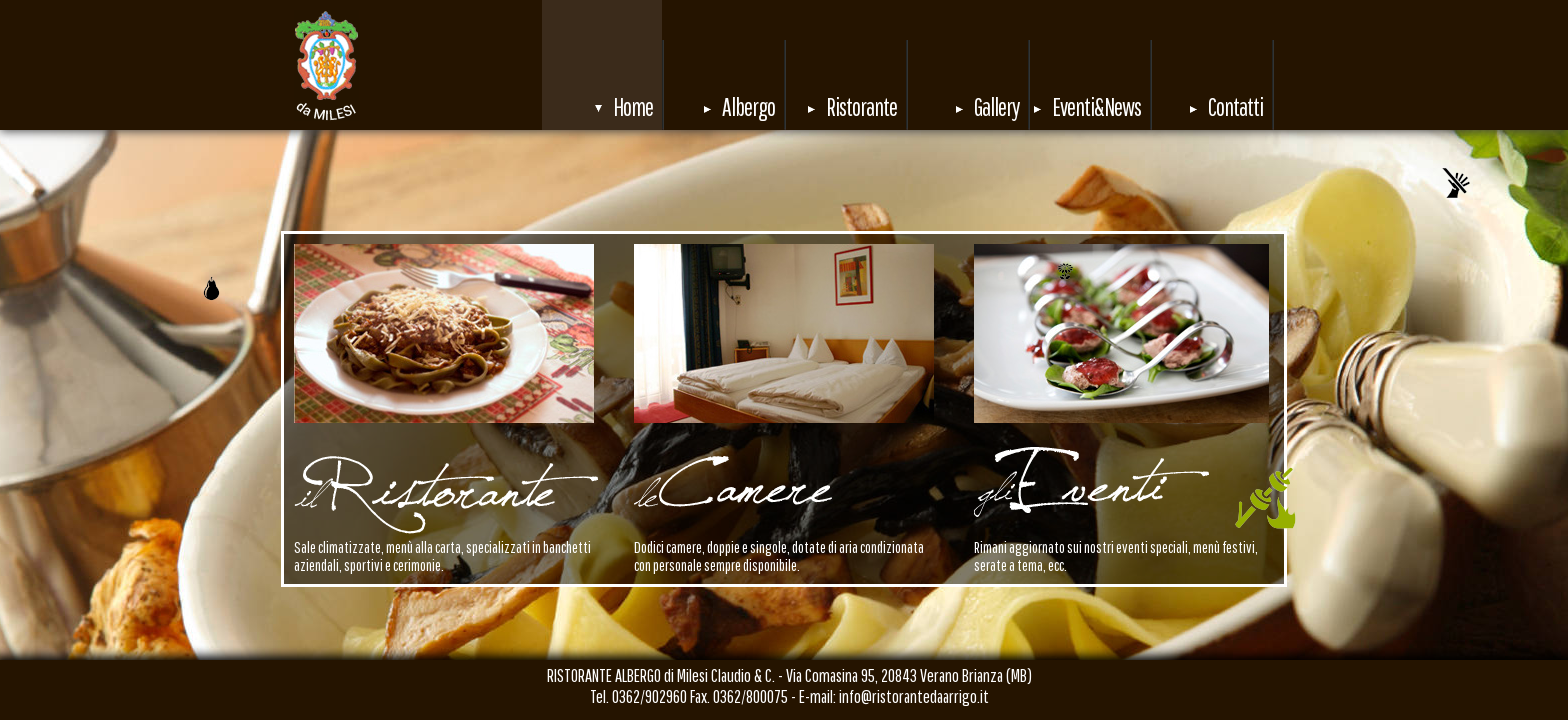  Describe the element at coordinates (1456, 183) in the screenshot. I see `catch or grab an item` at that location.